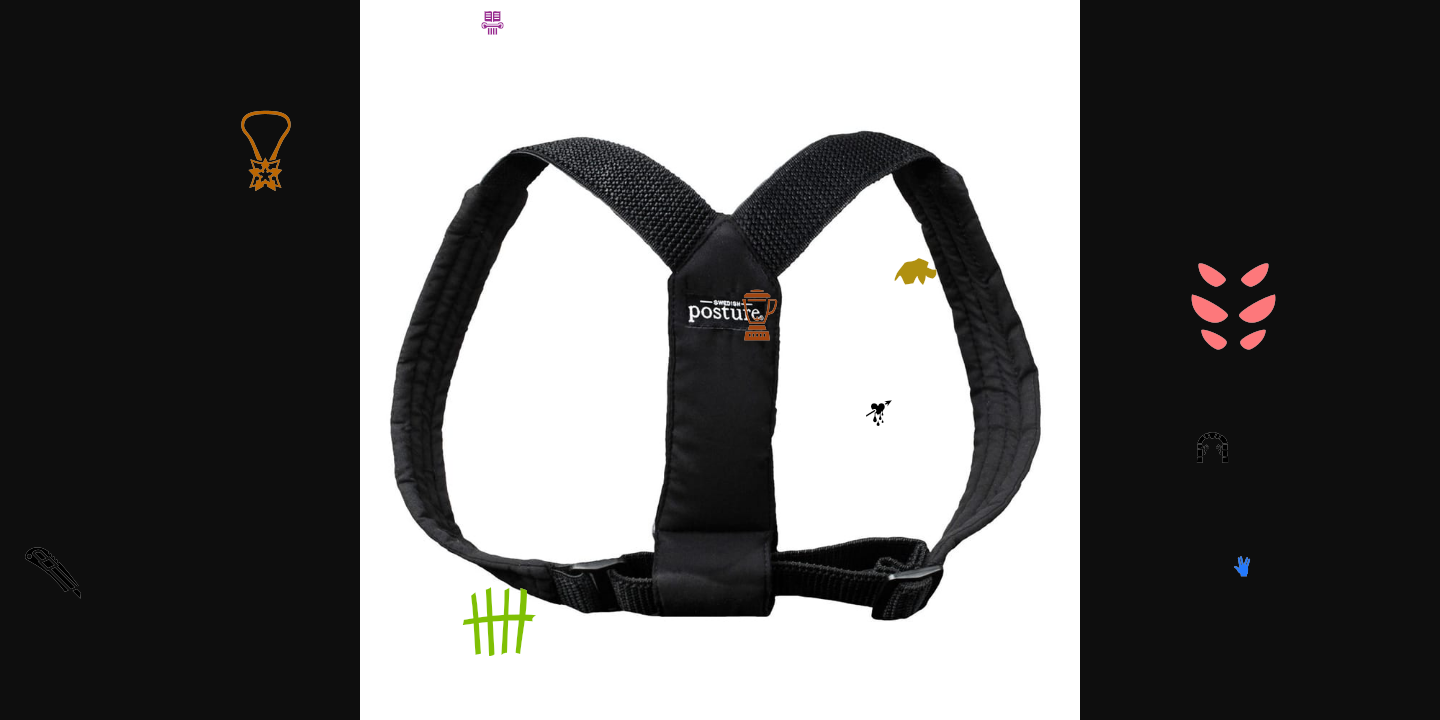 The image size is (1440, 720). What do you see at coordinates (1242, 566) in the screenshot?
I see `vulcan salute or "live long and prosper" gesture` at bounding box center [1242, 566].